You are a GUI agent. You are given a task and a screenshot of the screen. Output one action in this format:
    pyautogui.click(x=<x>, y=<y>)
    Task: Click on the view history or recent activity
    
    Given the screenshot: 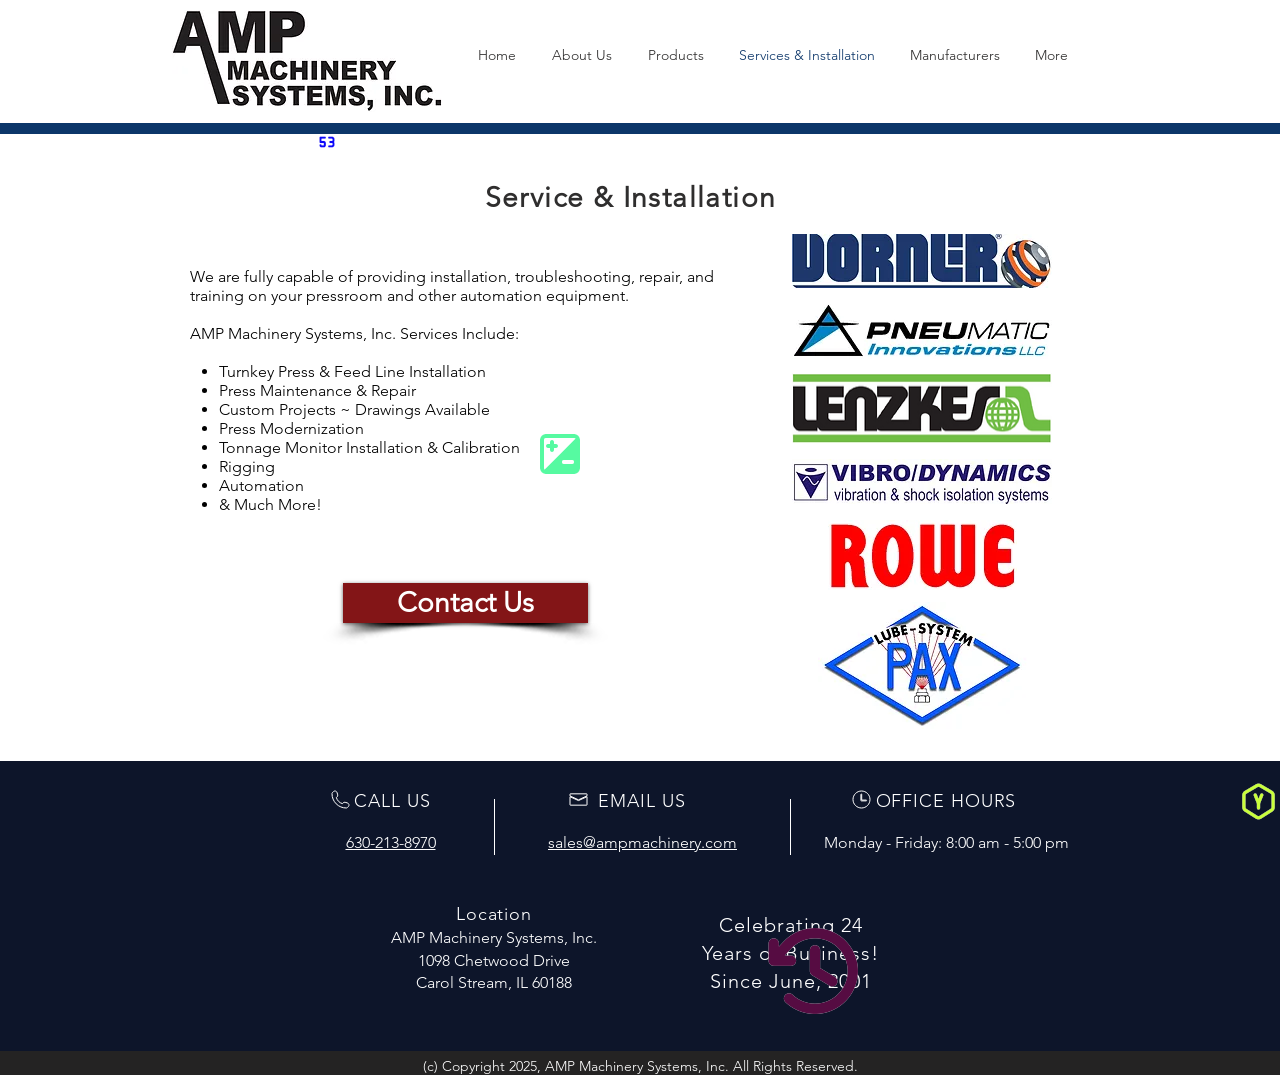 What is the action you would take?
    pyautogui.click(x=815, y=971)
    